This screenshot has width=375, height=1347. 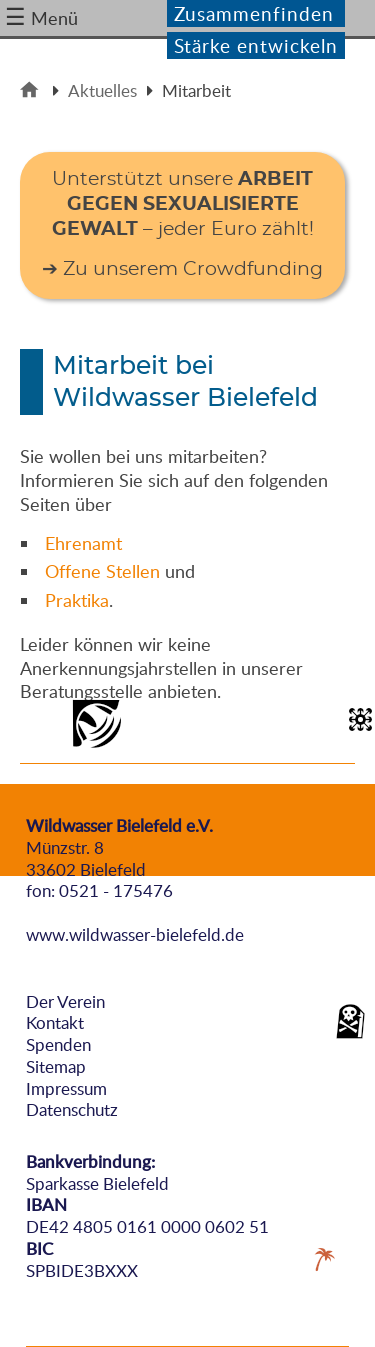 I want to click on indicates a defeated pirate character or game over state, so click(x=349, y=1021).